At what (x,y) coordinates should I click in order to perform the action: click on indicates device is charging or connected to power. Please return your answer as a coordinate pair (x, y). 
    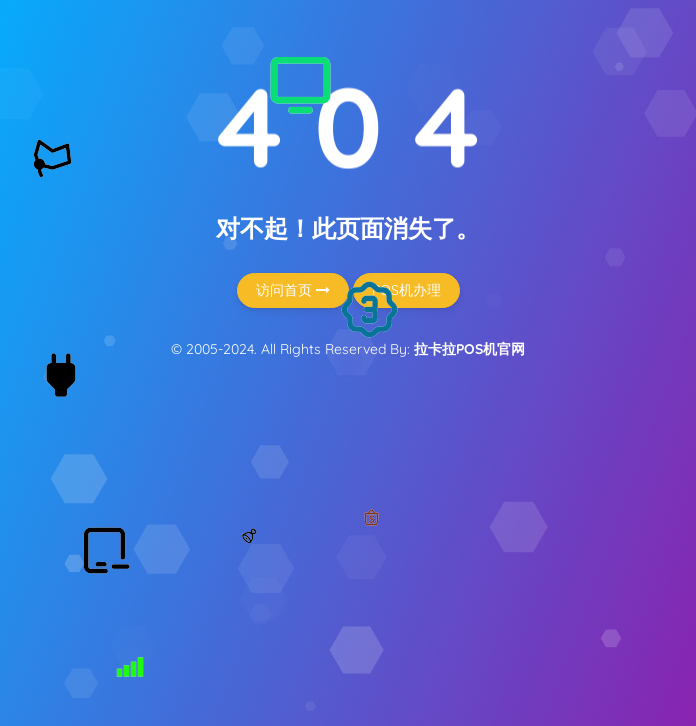
    Looking at the image, I should click on (61, 375).